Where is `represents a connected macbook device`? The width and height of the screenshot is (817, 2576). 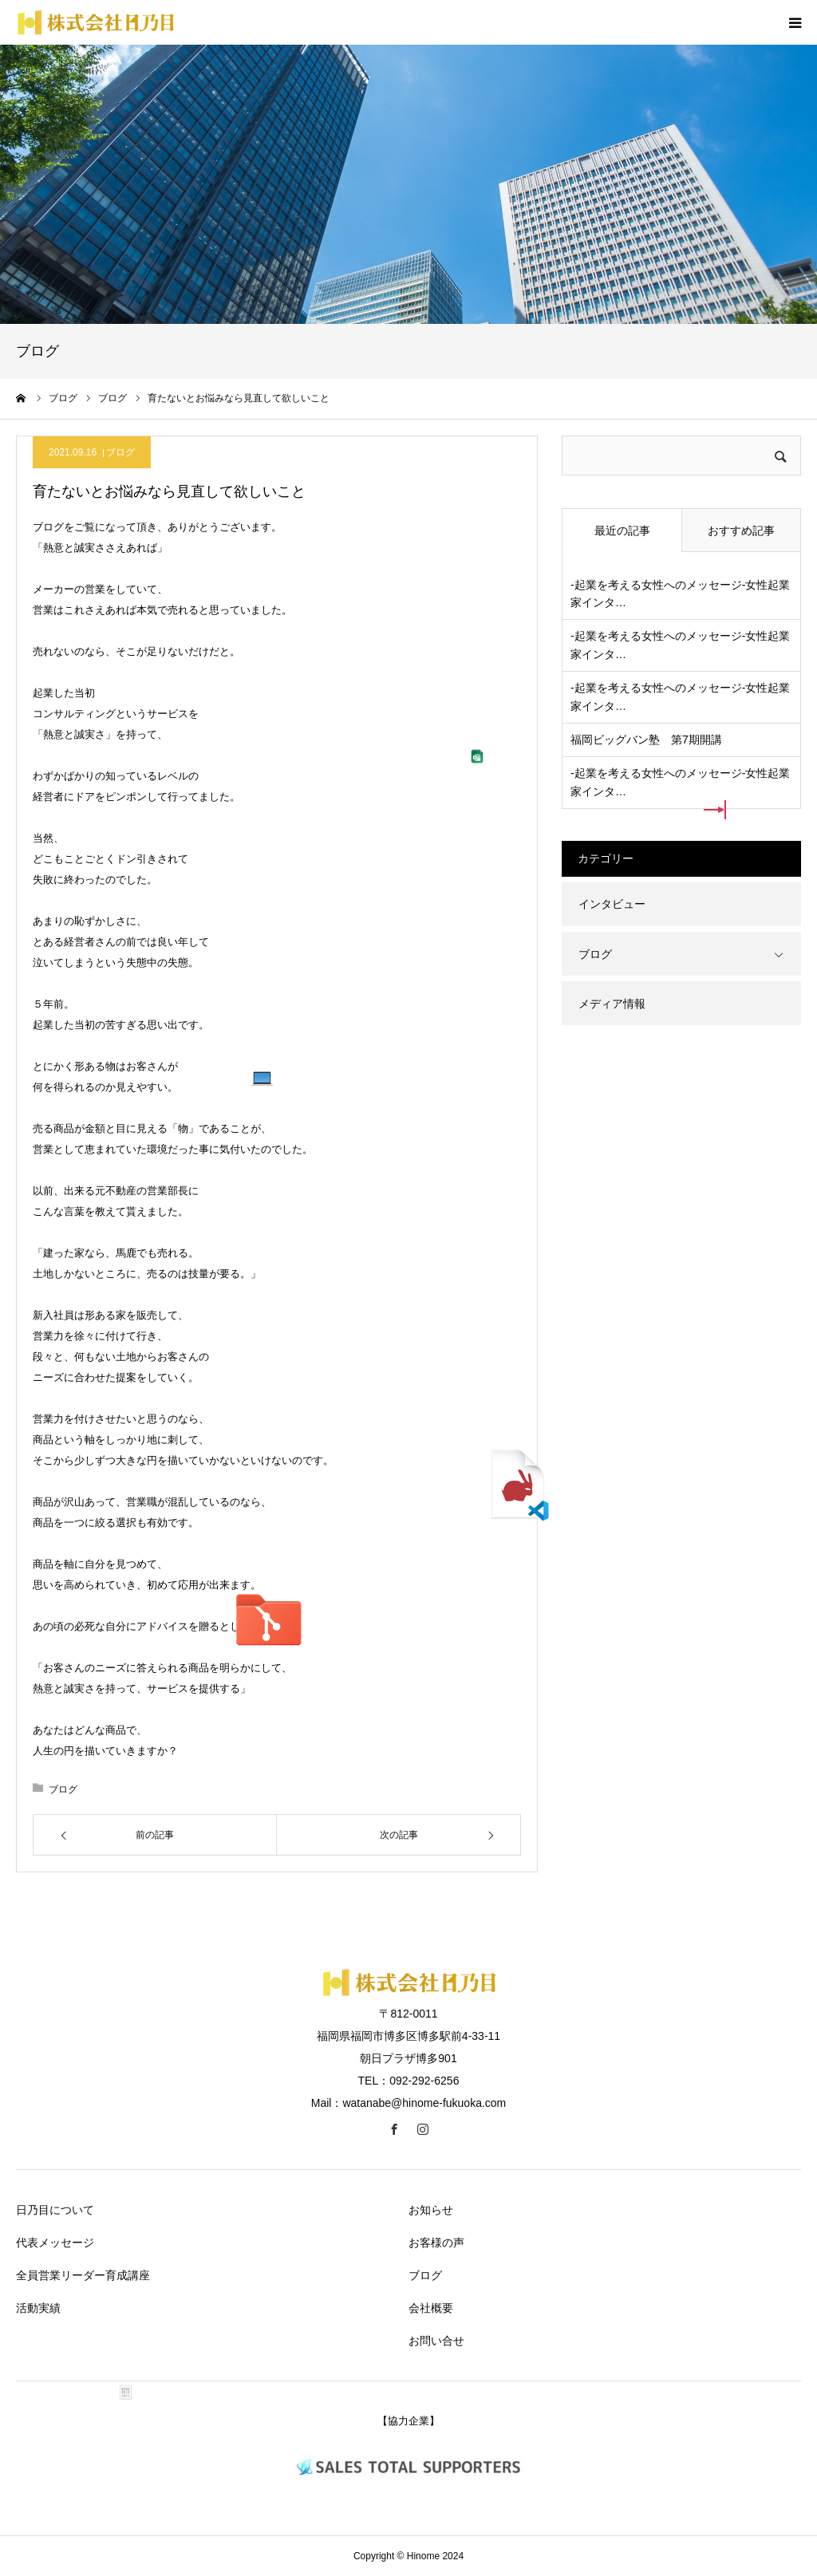 represents a connected macbook device is located at coordinates (262, 1076).